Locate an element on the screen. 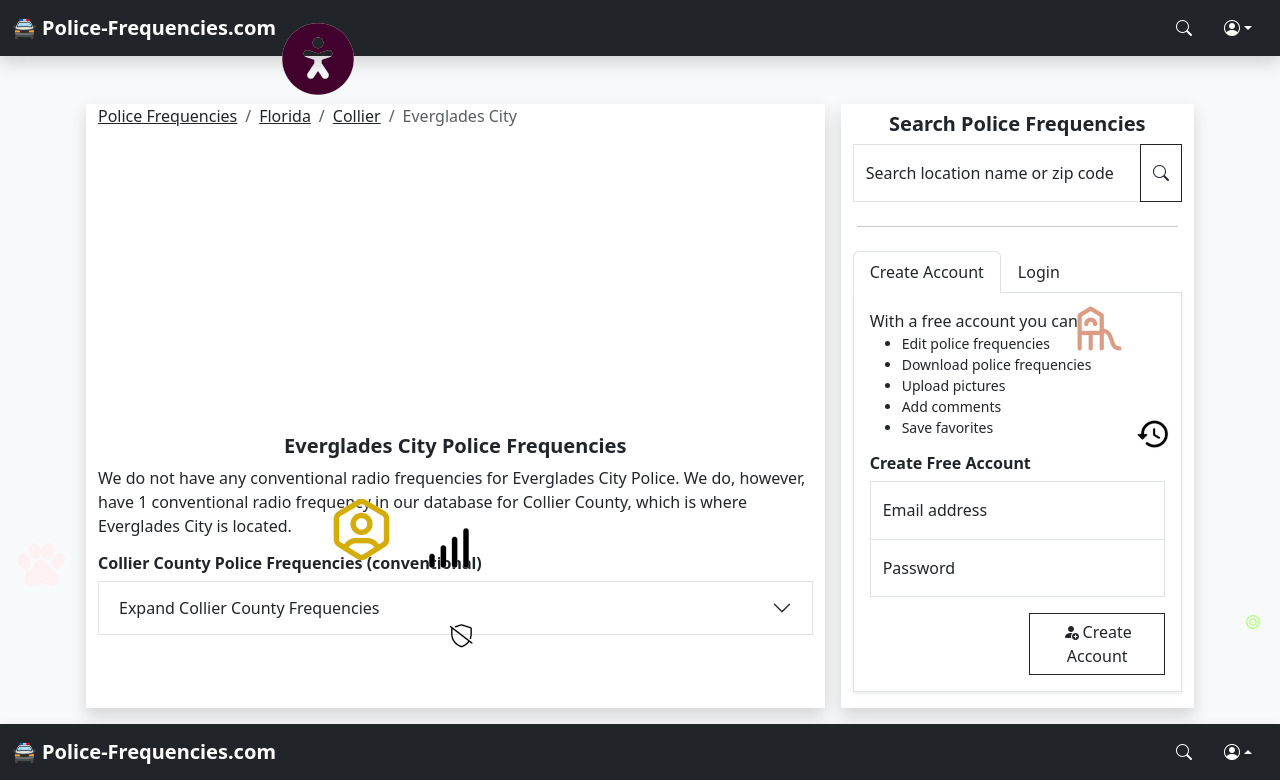 Image resolution: width=1280 pixels, height=780 pixels. set a goal or target is located at coordinates (1253, 622).